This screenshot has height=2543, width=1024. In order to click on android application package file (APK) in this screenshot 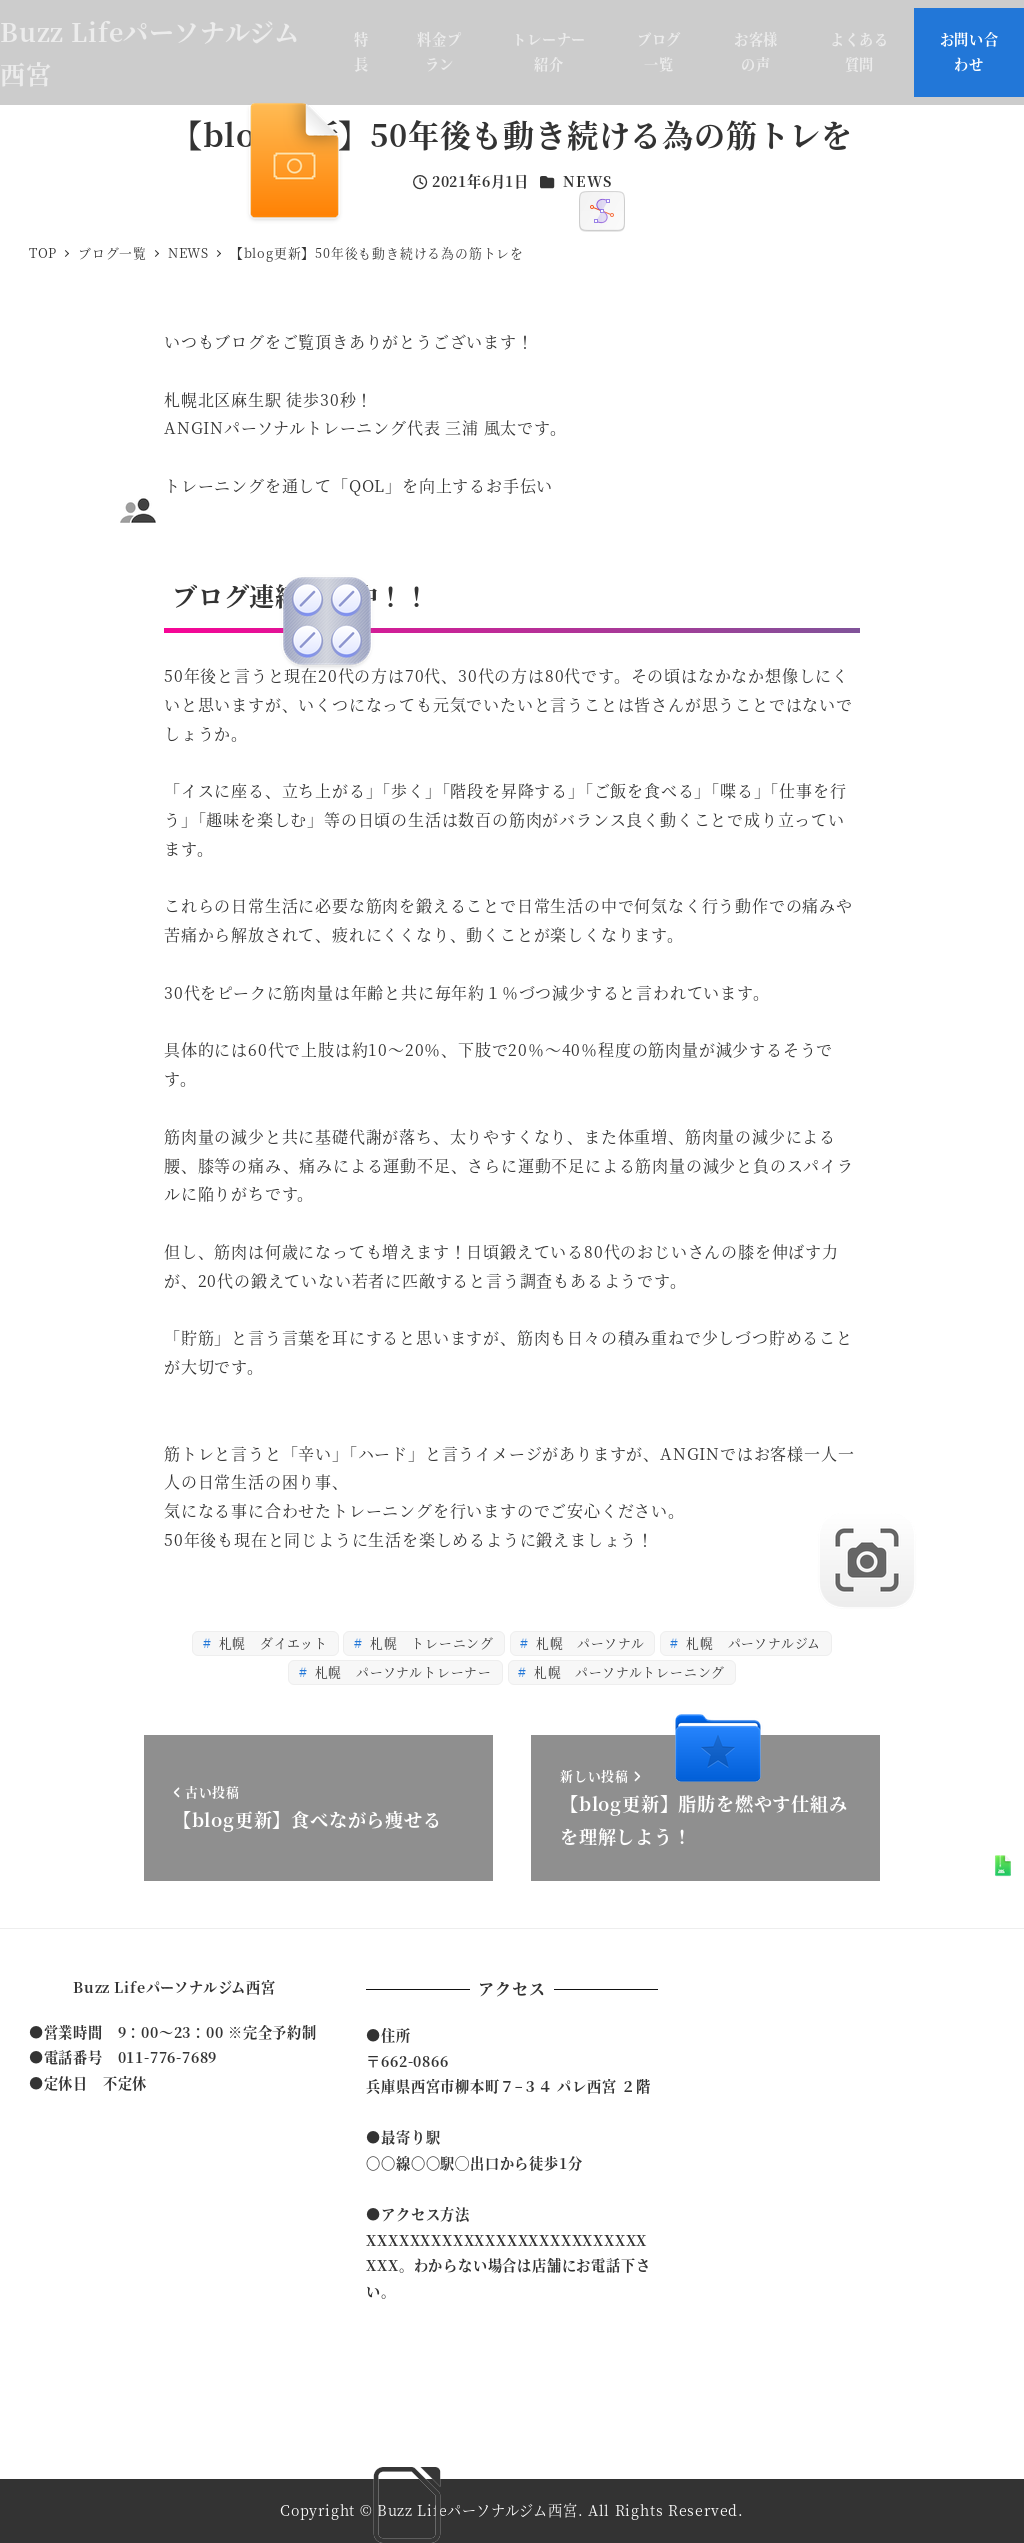, I will do `click(1003, 1866)`.